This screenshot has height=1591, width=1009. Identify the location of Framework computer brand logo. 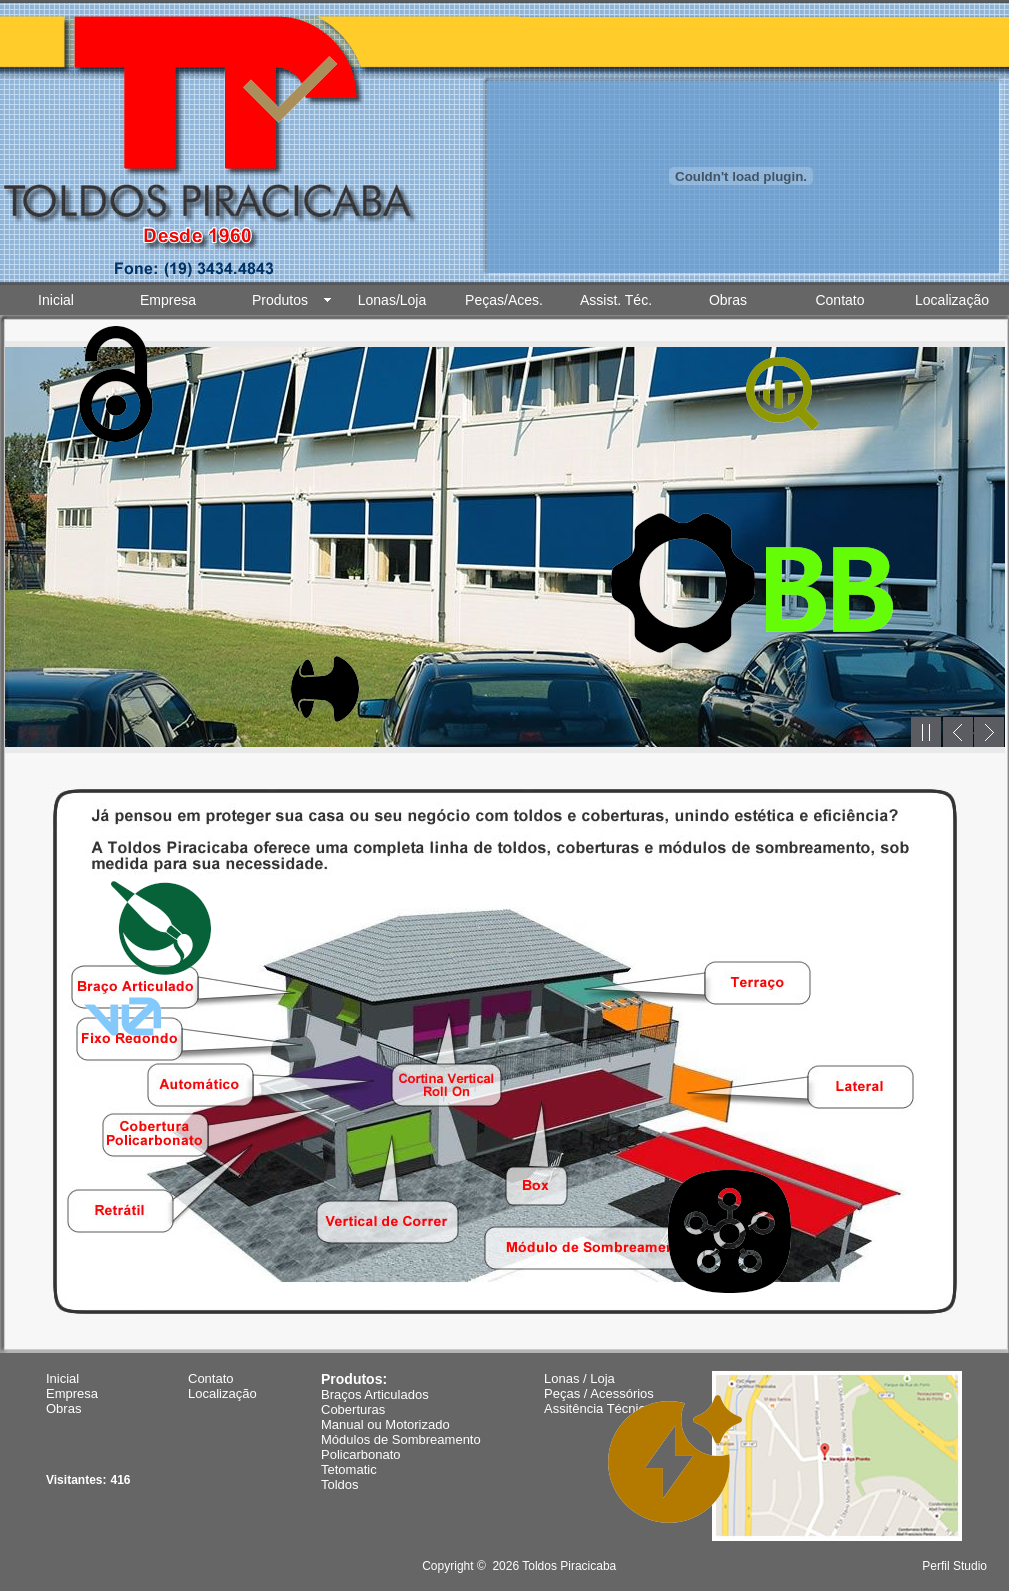
(683, 583).